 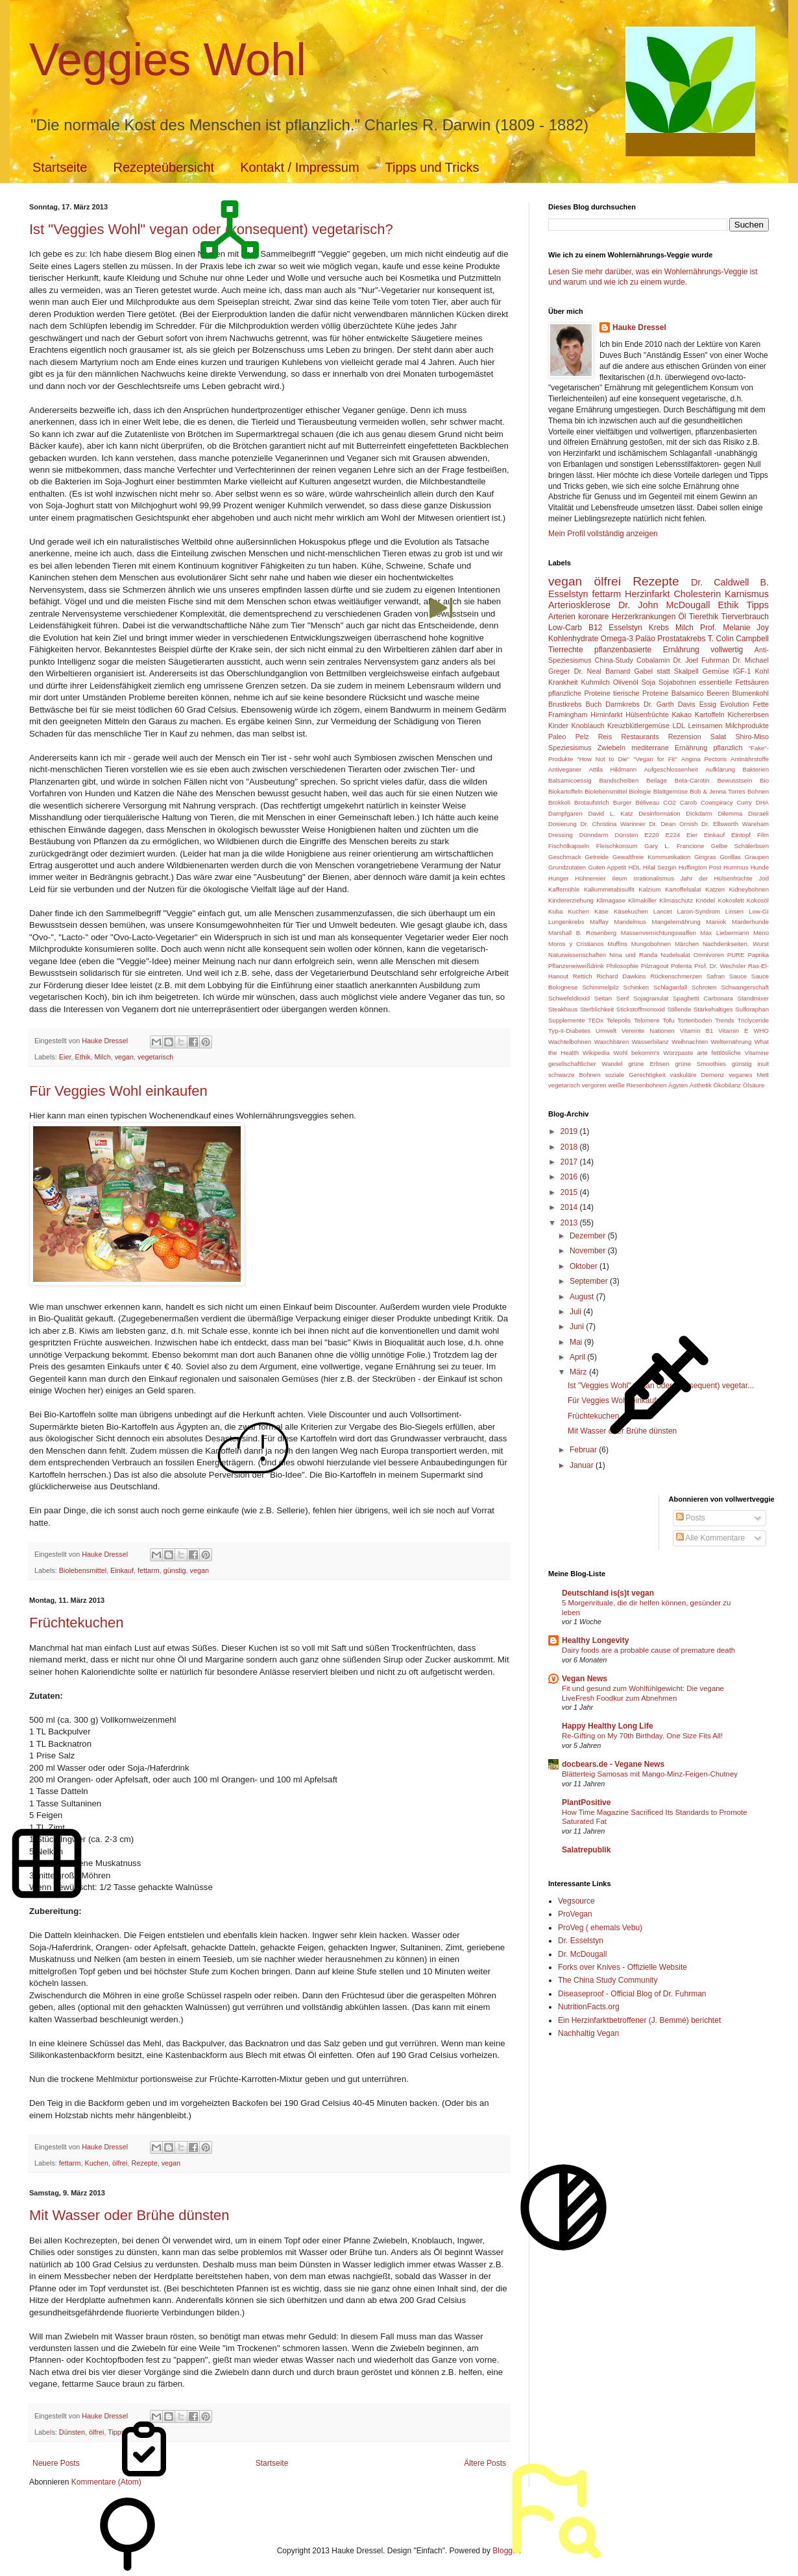 What do you see at coordinates (230, 230) in the screenshot?
I see `view organizational hierarchy or structure` at bounding box center [230, 230].